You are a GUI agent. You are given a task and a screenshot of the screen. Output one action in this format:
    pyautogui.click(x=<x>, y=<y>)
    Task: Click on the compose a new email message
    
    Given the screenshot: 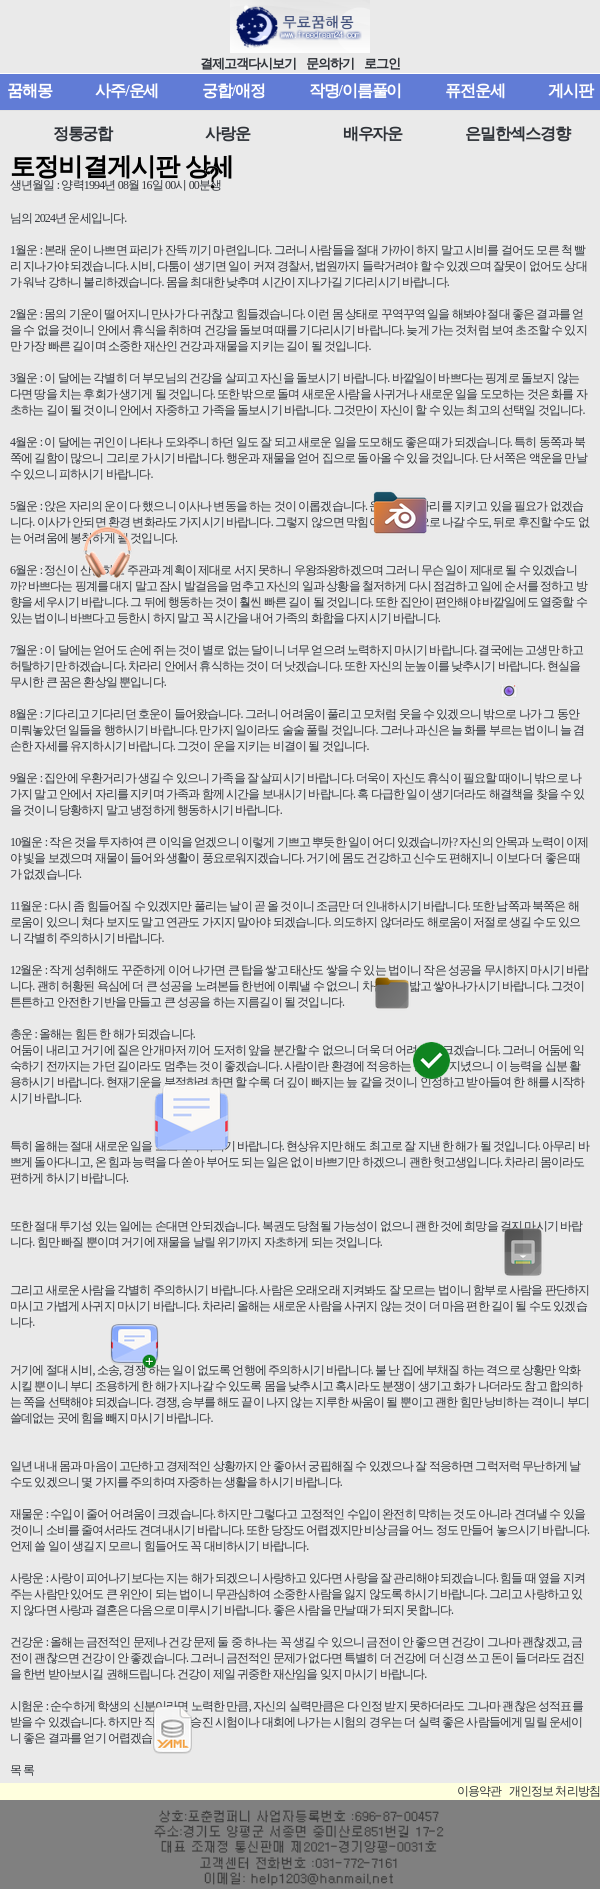 What is the action you would take?
    pyautogui.click(x=134, y=1343)
    